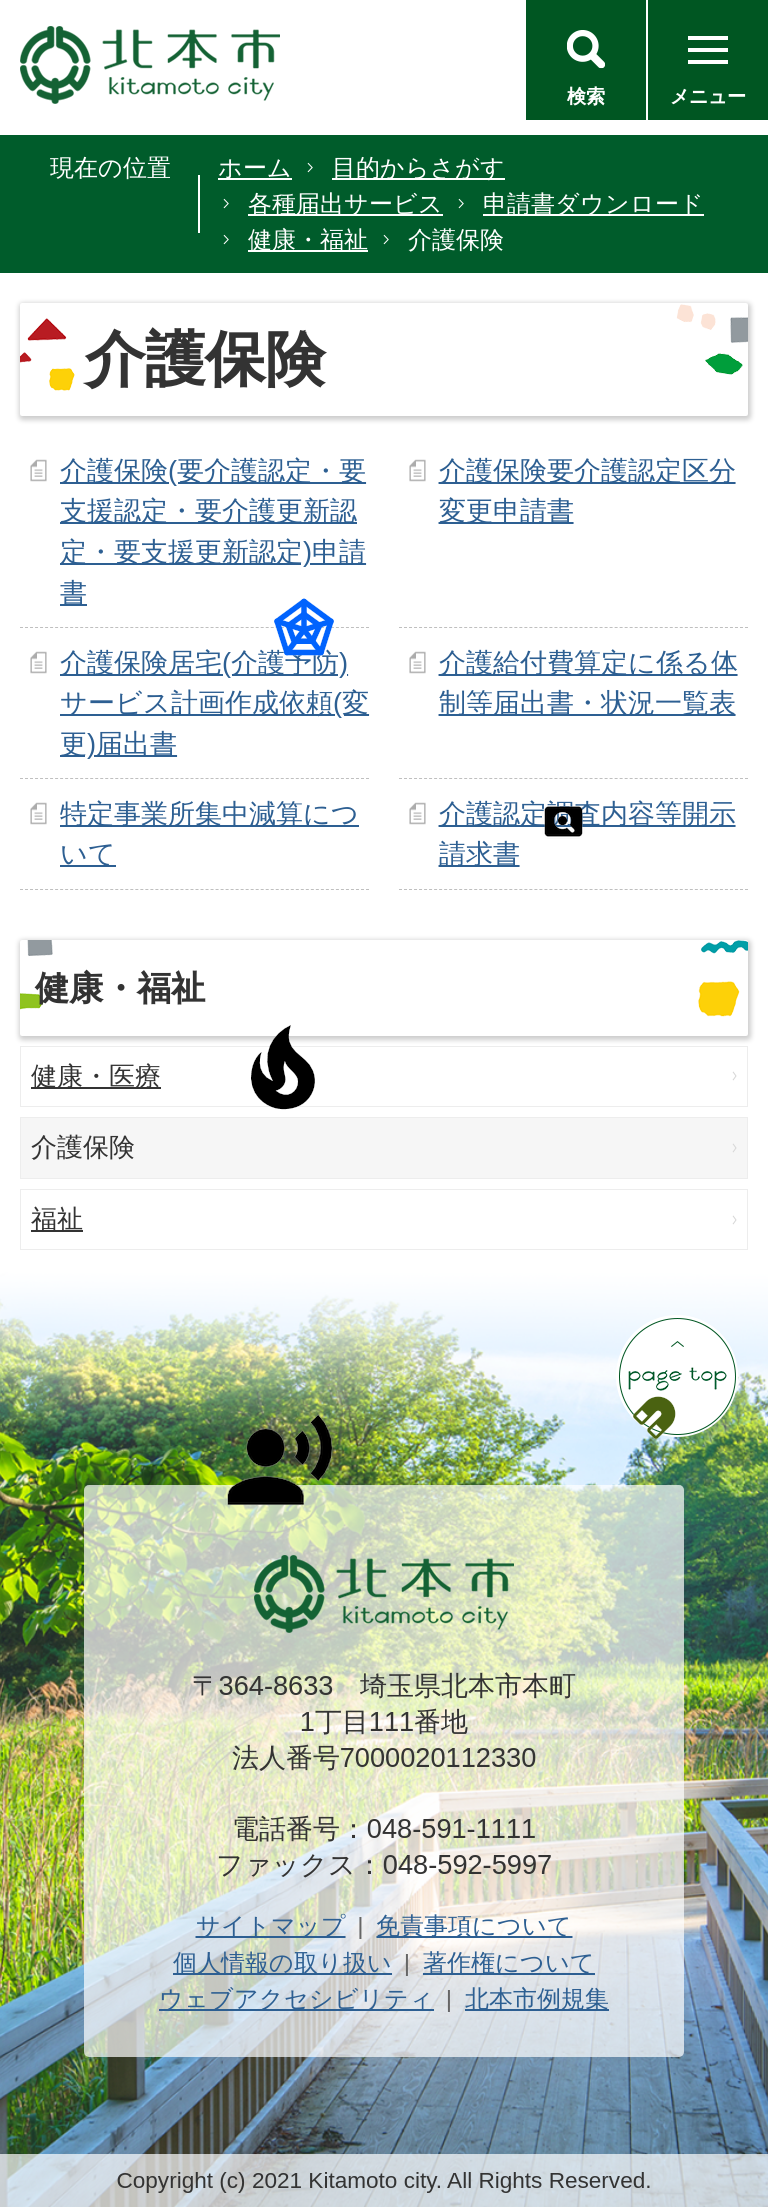 The image size is (768, 2207). Describe the element at coordinates (283, 1069) in the screenshot. I see `locate nearby fire stations` at that location.